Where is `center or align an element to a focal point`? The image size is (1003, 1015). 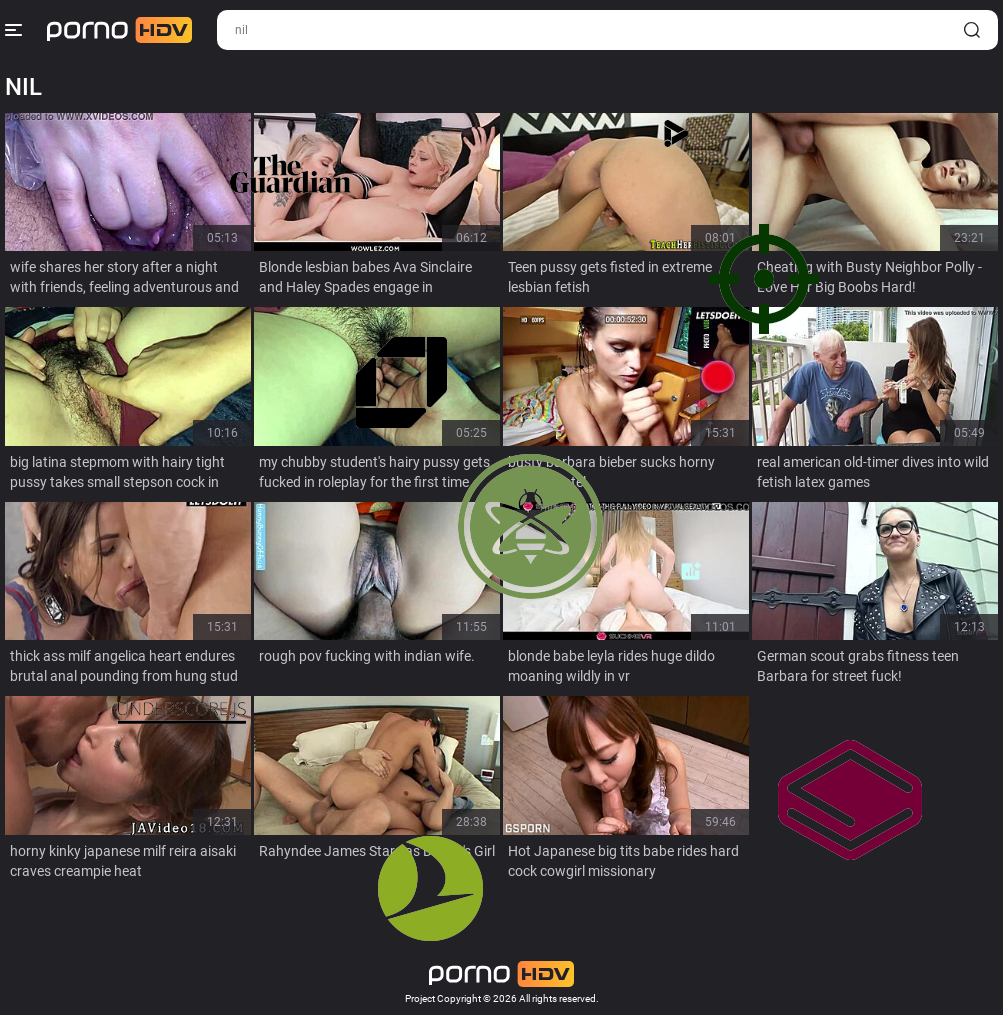 center or align an element to a focal point is located at coordinates (764, 279).